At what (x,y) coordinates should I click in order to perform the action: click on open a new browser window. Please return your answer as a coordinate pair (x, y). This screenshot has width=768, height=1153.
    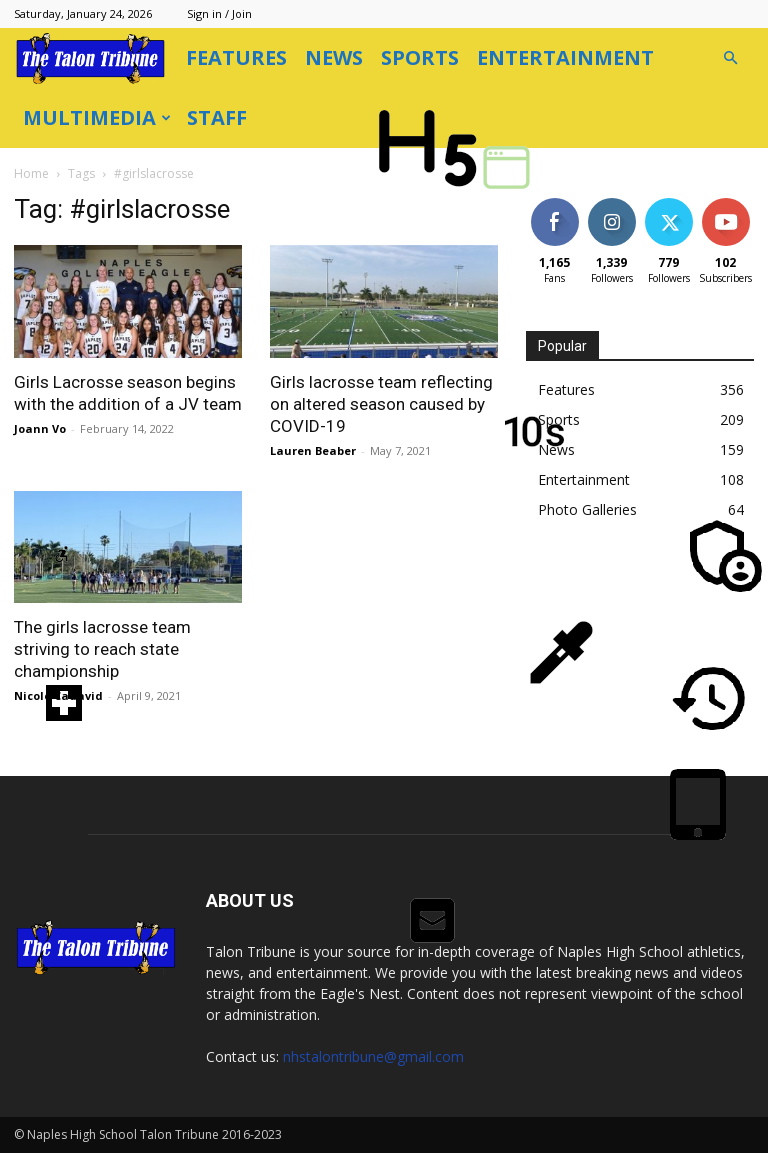
    Looking at the image, I should click on (506, 167).